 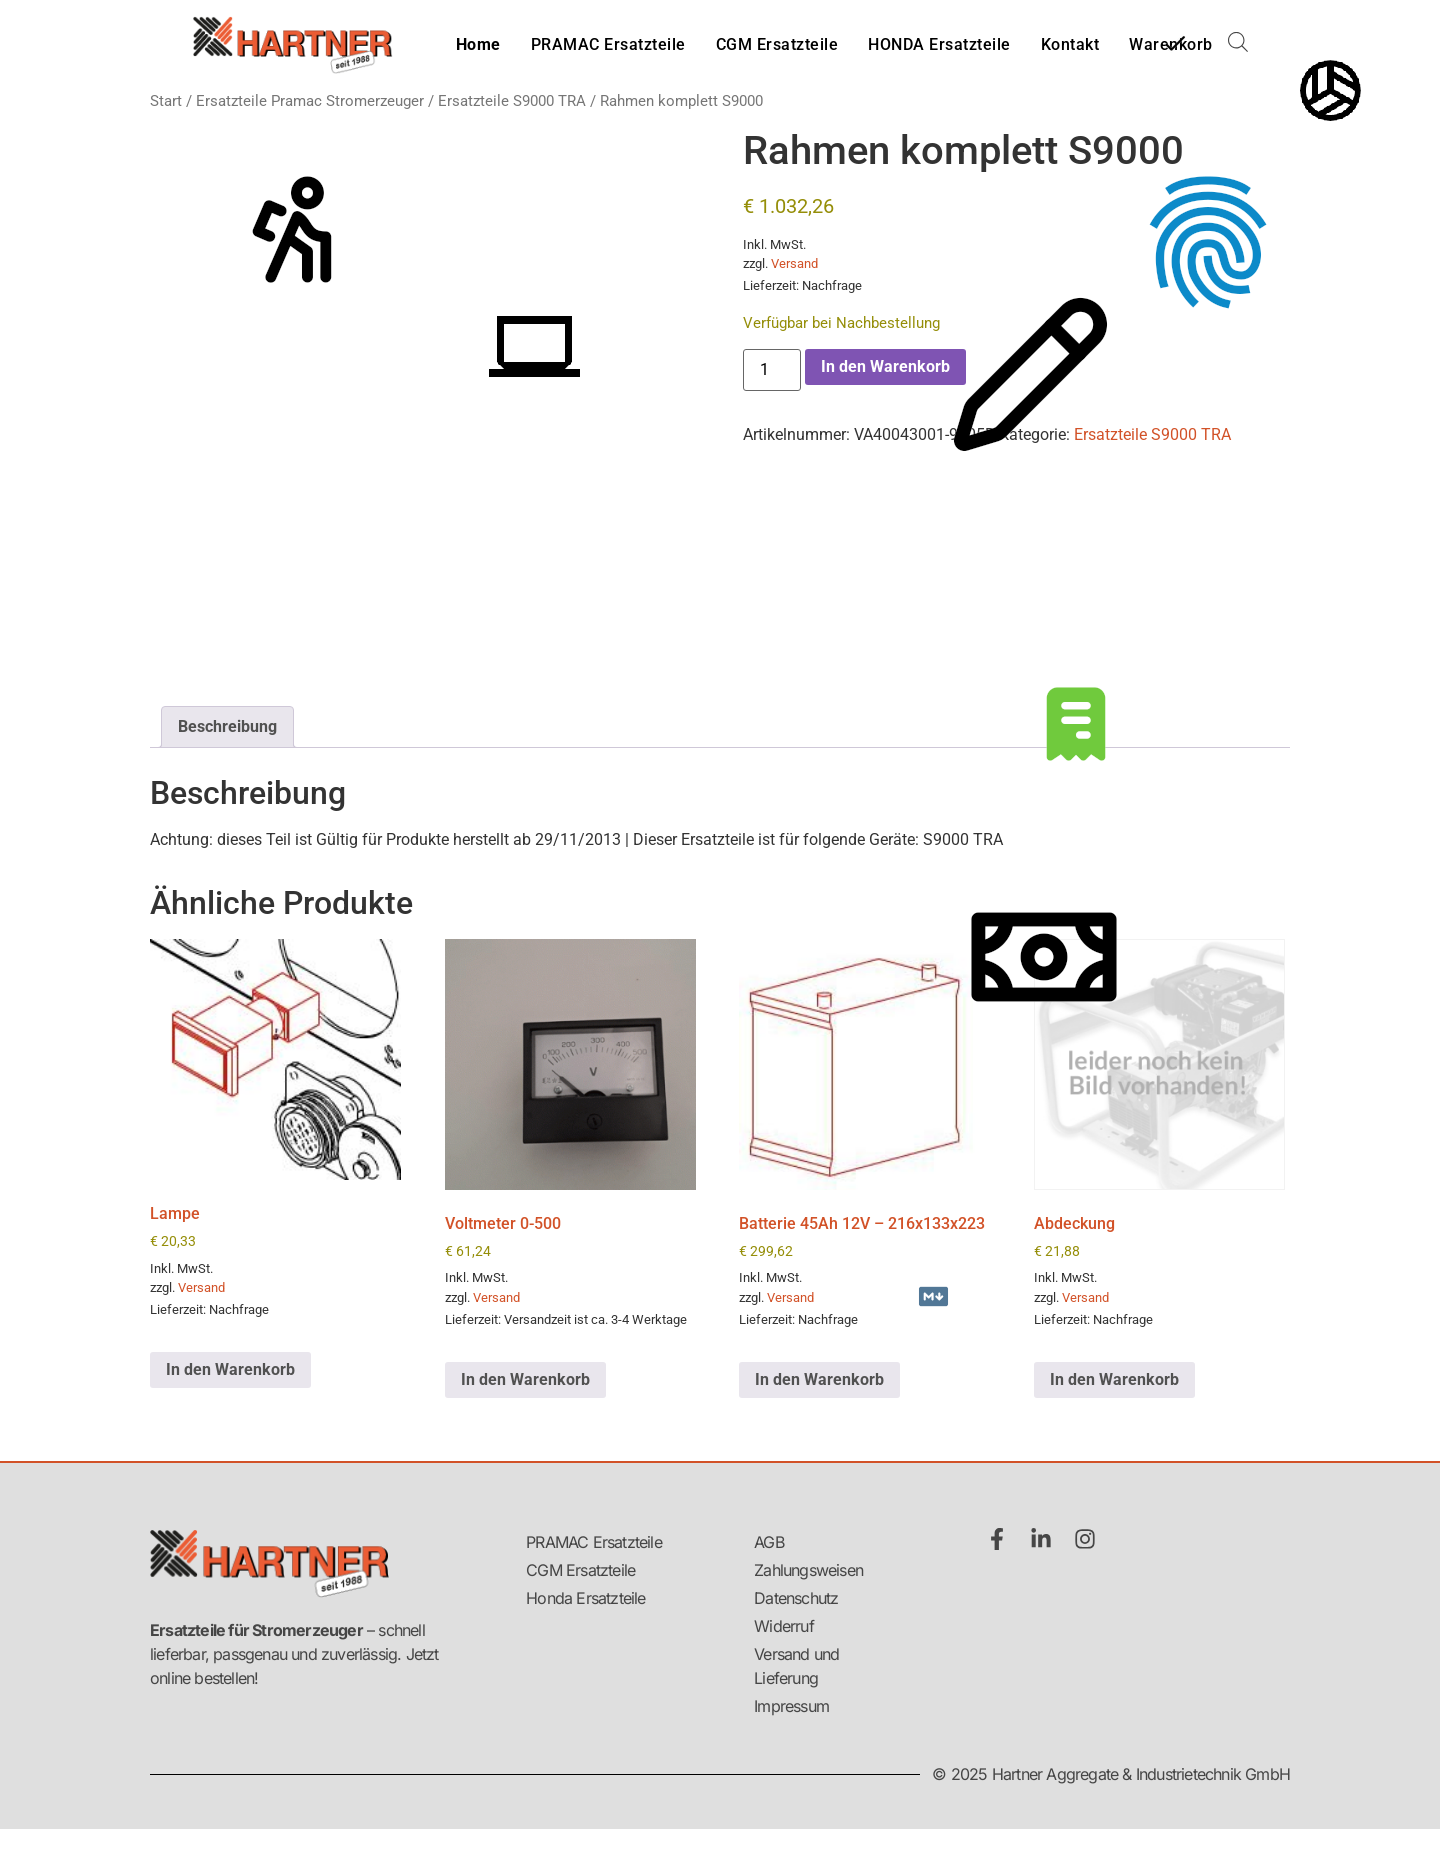 I want to click on access volleyball or sports content, so click(x=1330, y=90).